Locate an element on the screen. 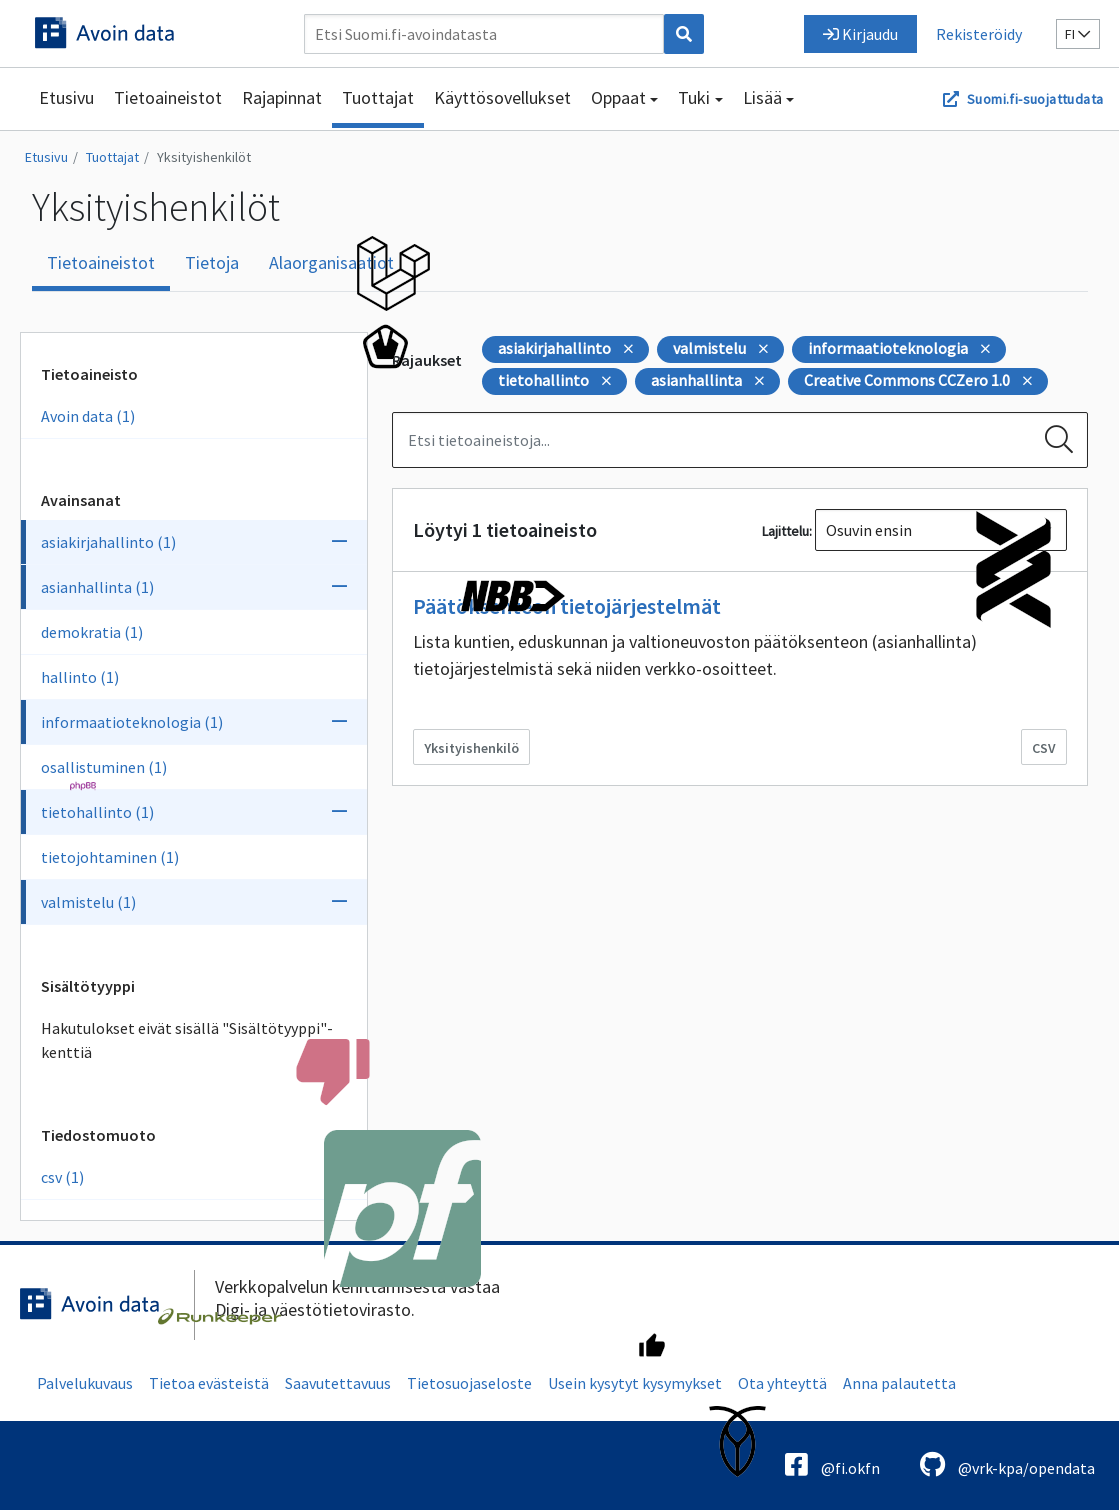 This screenshot has height=1510, width=1119. open pfSense firewall dashboard is located at coordinates (402, 1208).